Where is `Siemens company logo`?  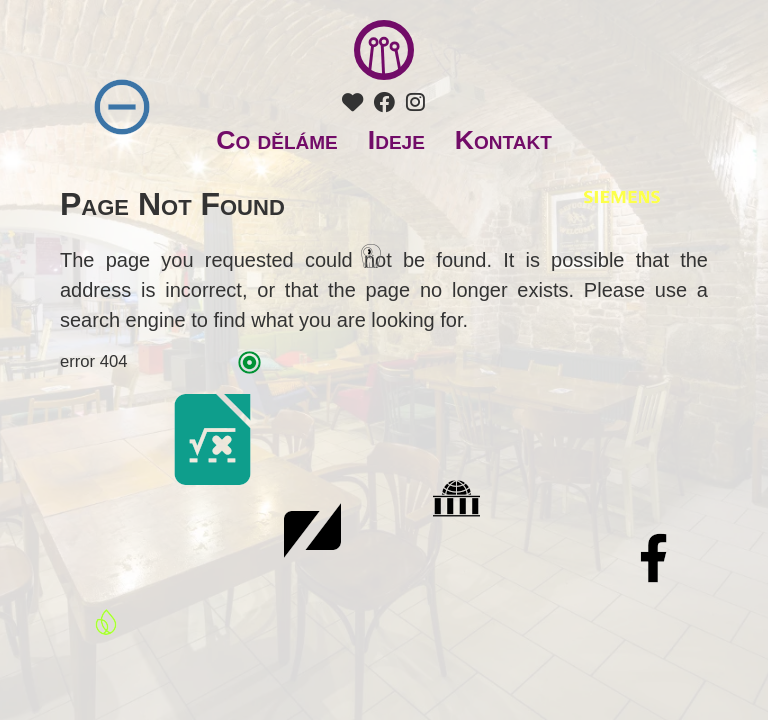 Siemens company logo is located at coordinates (622, 197).